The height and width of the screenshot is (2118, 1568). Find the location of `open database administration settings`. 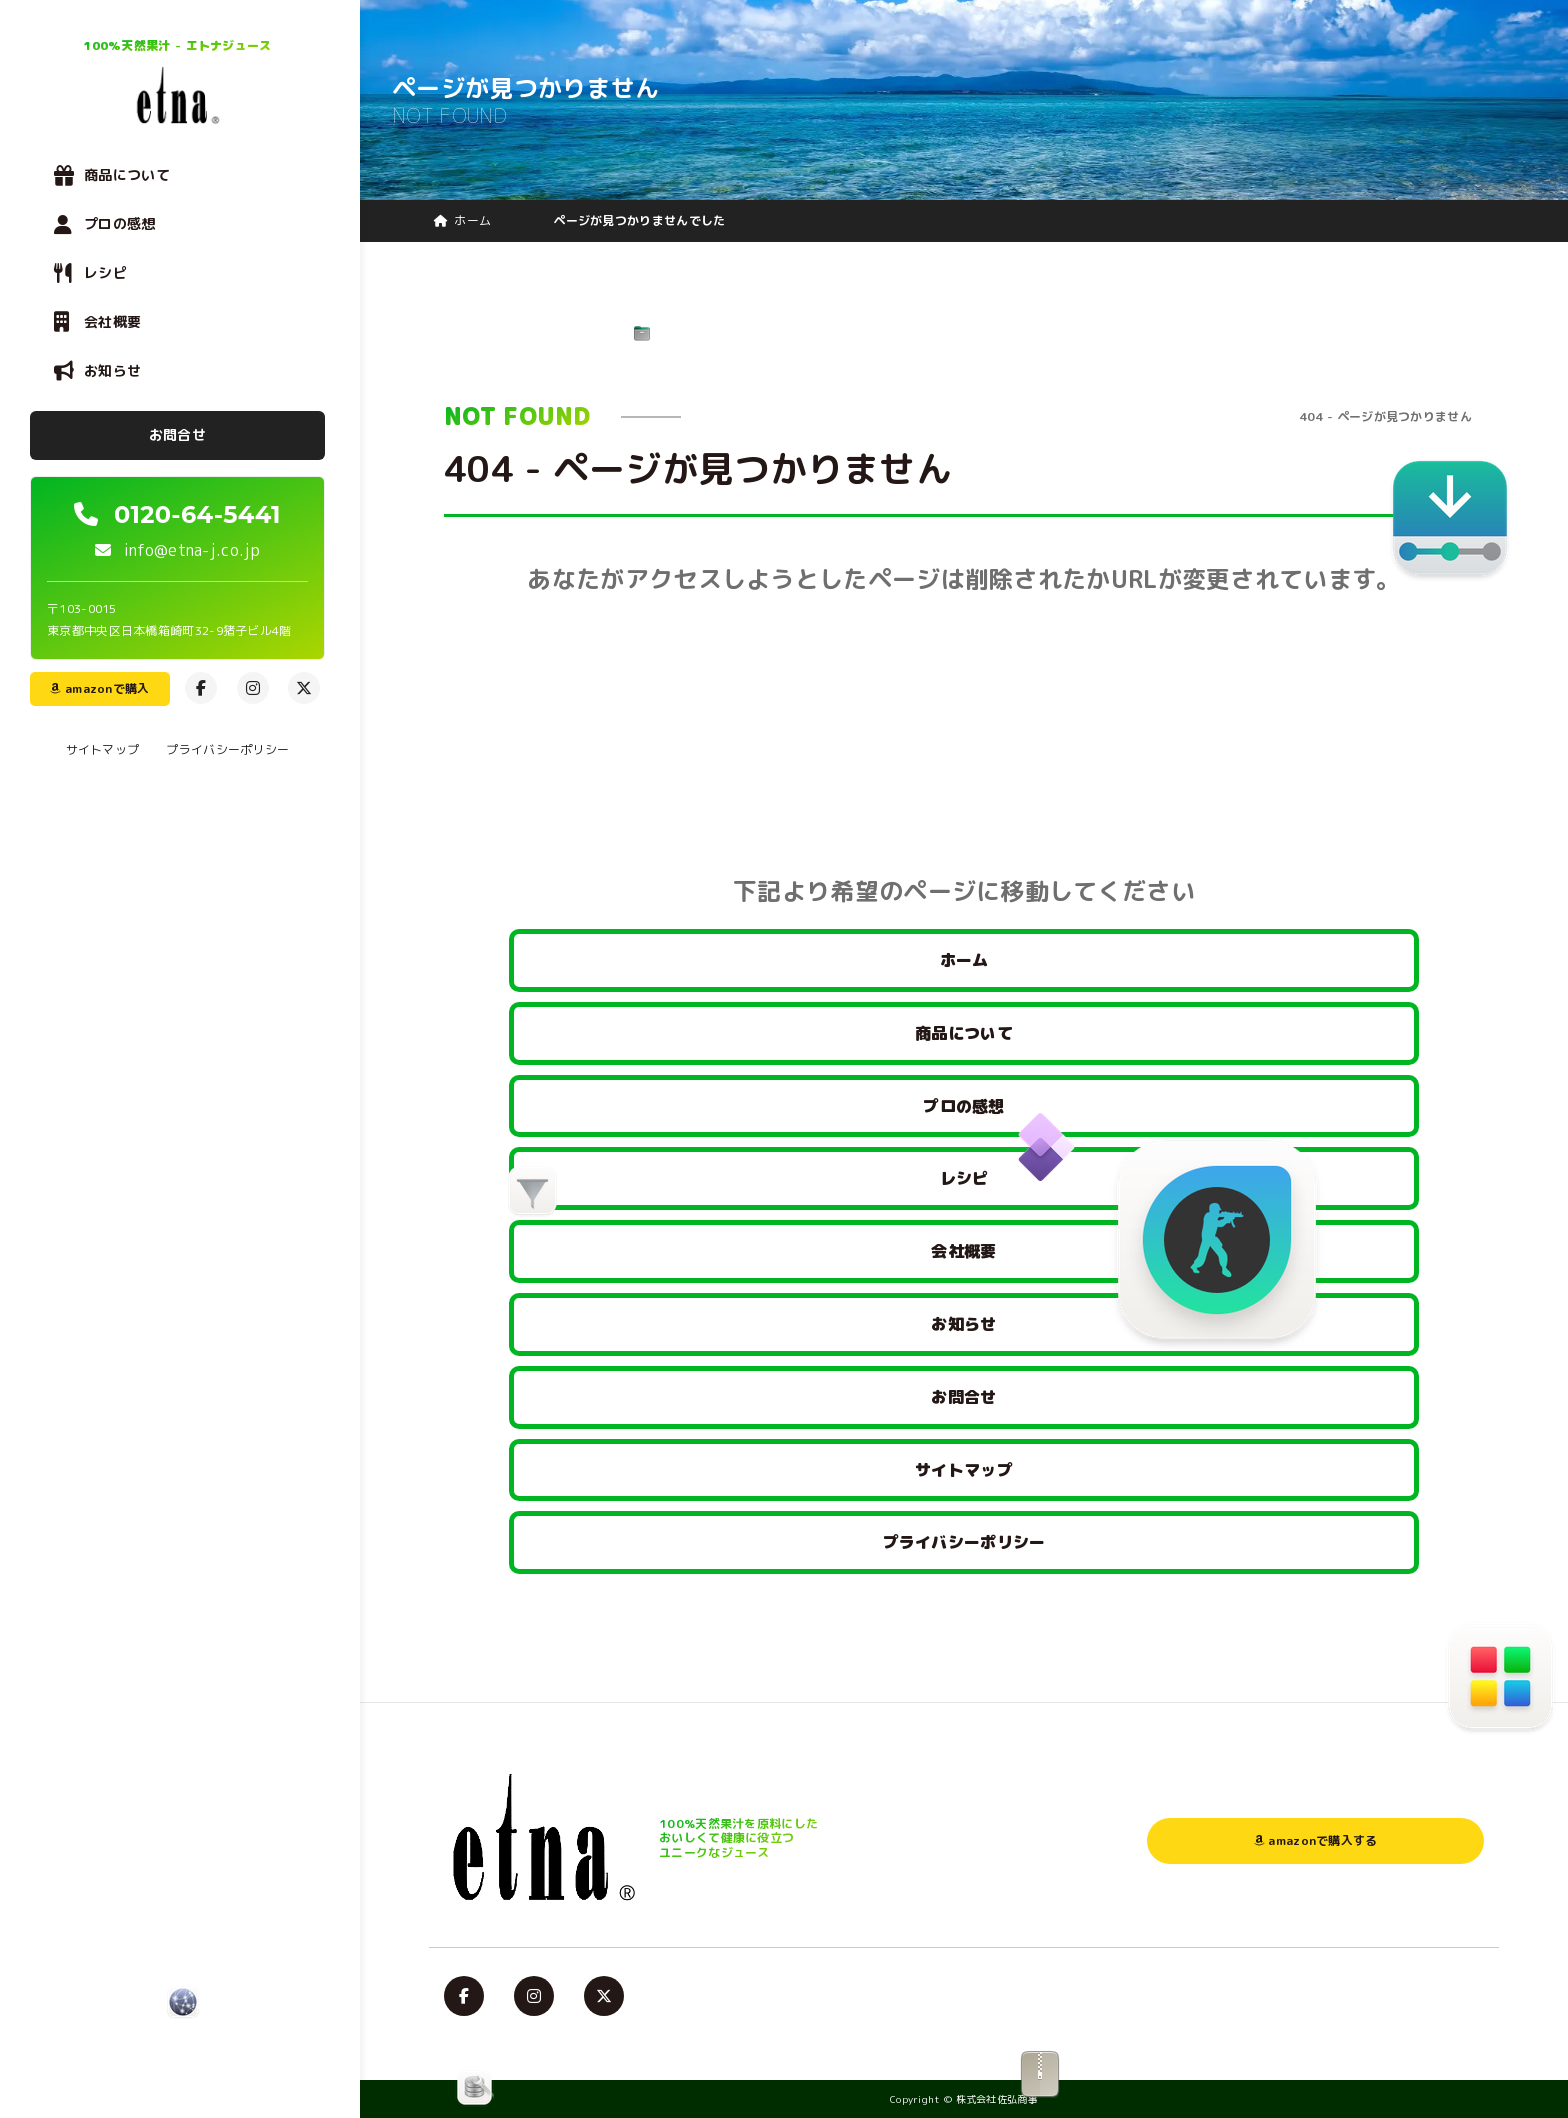

open database administration settings is located at coordinates (474, 2087).